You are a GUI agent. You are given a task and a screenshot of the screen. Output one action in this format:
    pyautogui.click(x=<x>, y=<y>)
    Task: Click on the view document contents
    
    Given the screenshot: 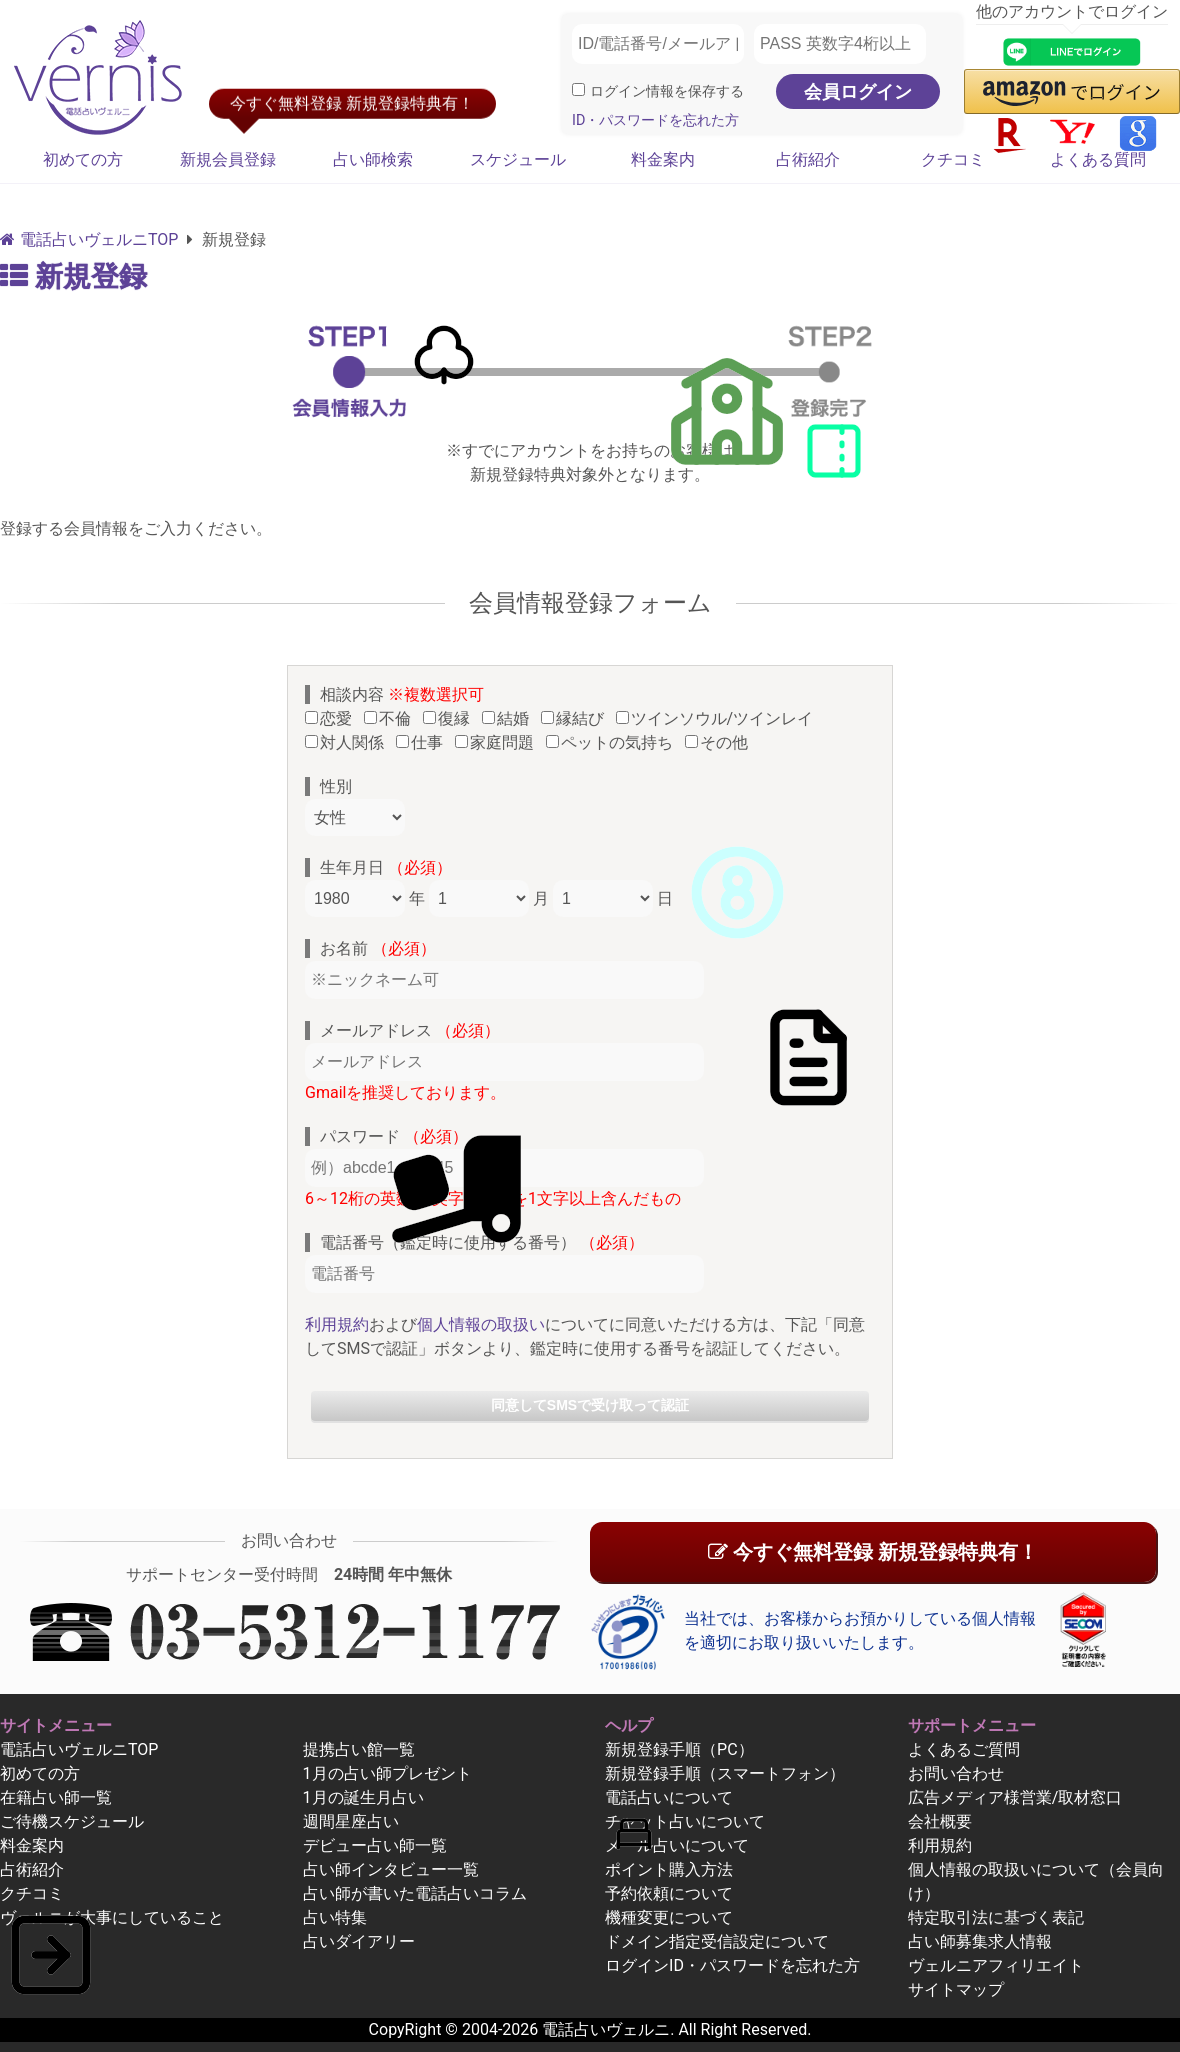 What is the action you would take?
    pyautogui.click(x=808, y=1057)
    